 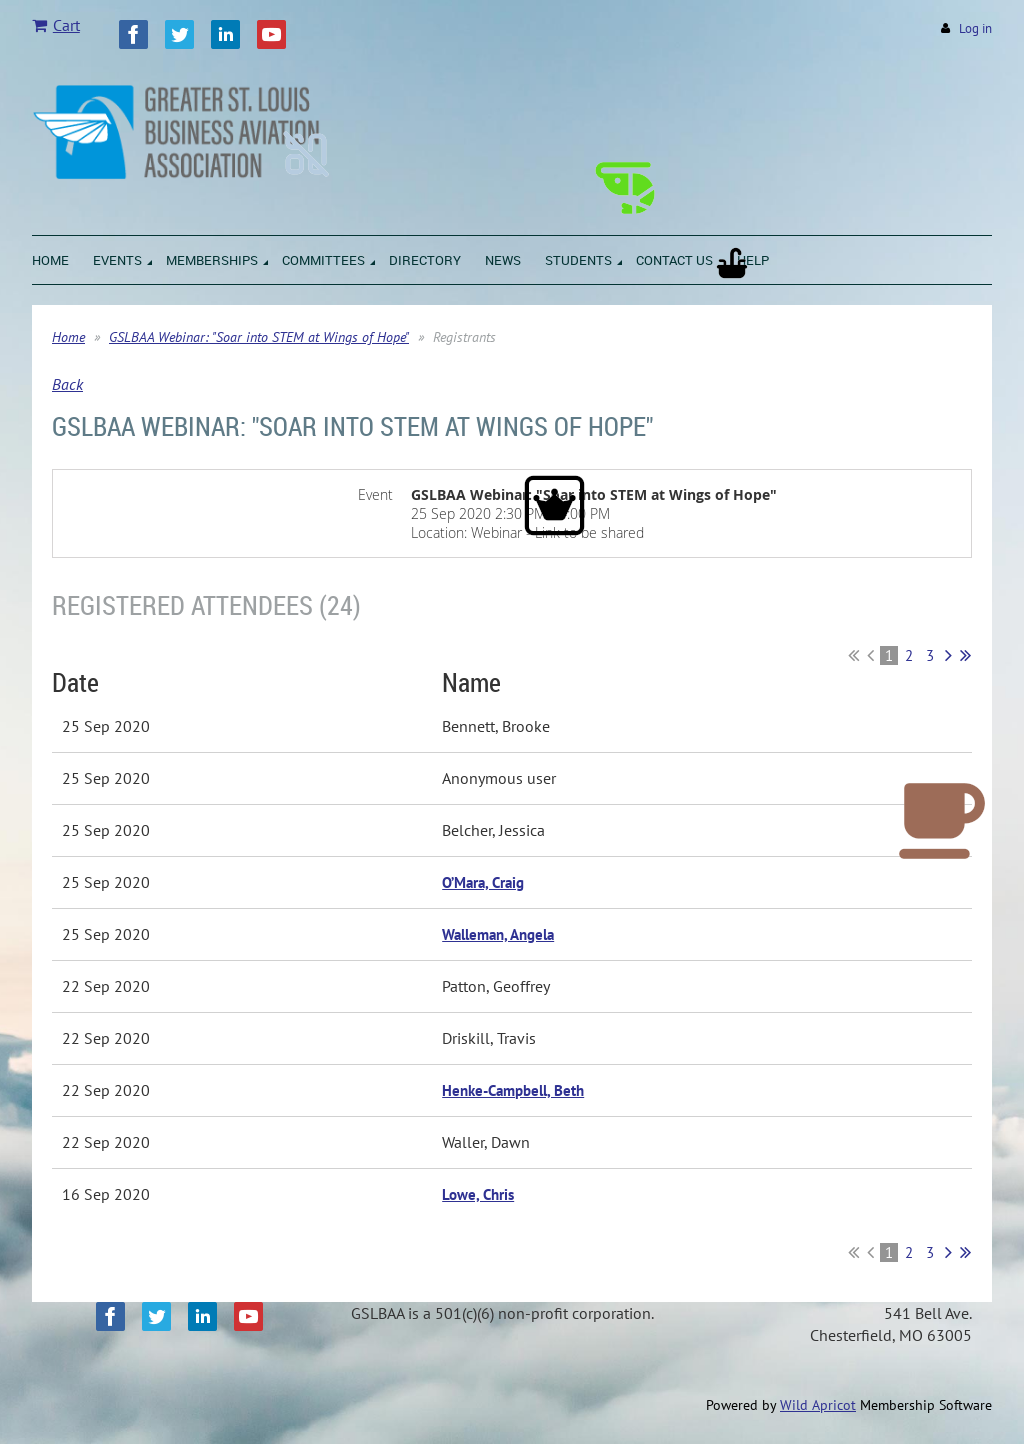 What do you see at coordinates (306, 154) in the screenshot?
I see `disable layout view` at bounding box center [306, 154].